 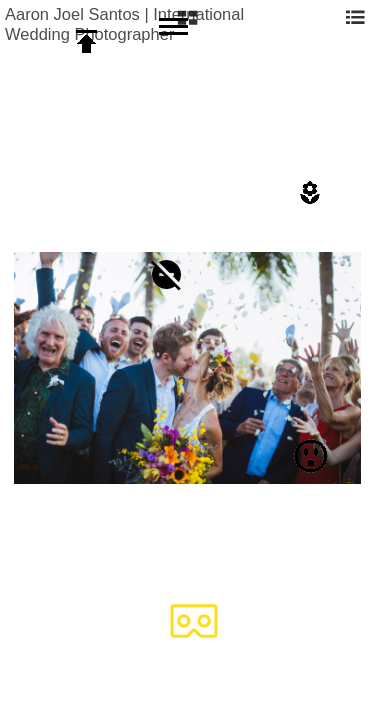 What do you see at coordinates (310, 193) in the screenshot?
I see `find nearby florists or flower shops` at bounding box center [310, 193].